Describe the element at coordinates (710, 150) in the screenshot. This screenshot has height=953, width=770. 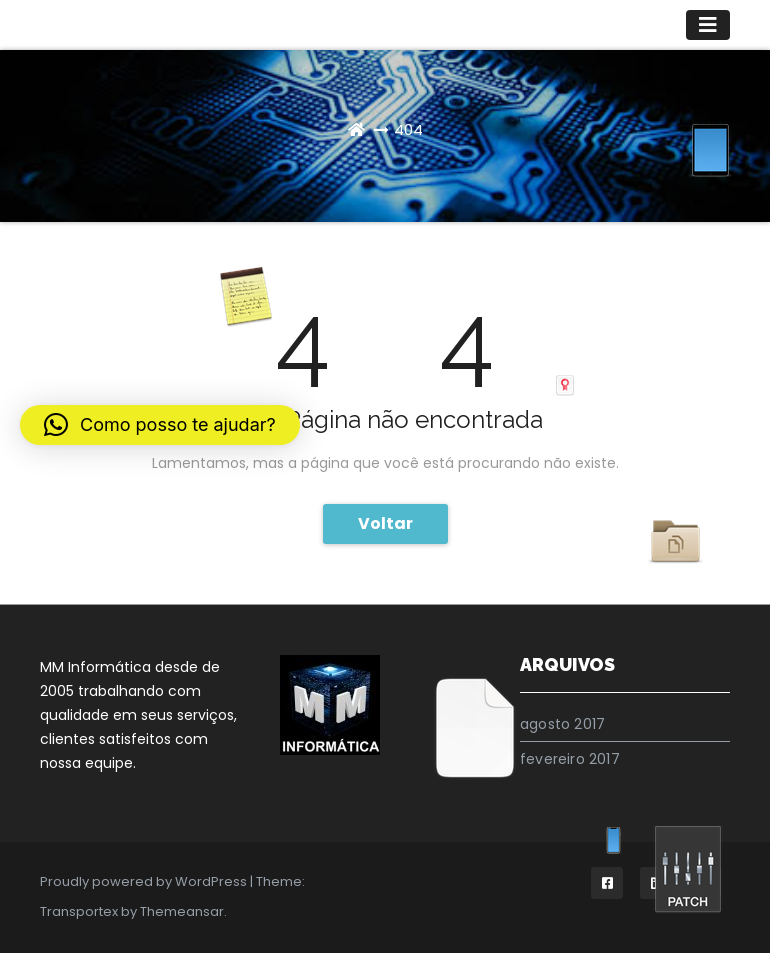
I see `iPad device with cellular connectivity` at that location.